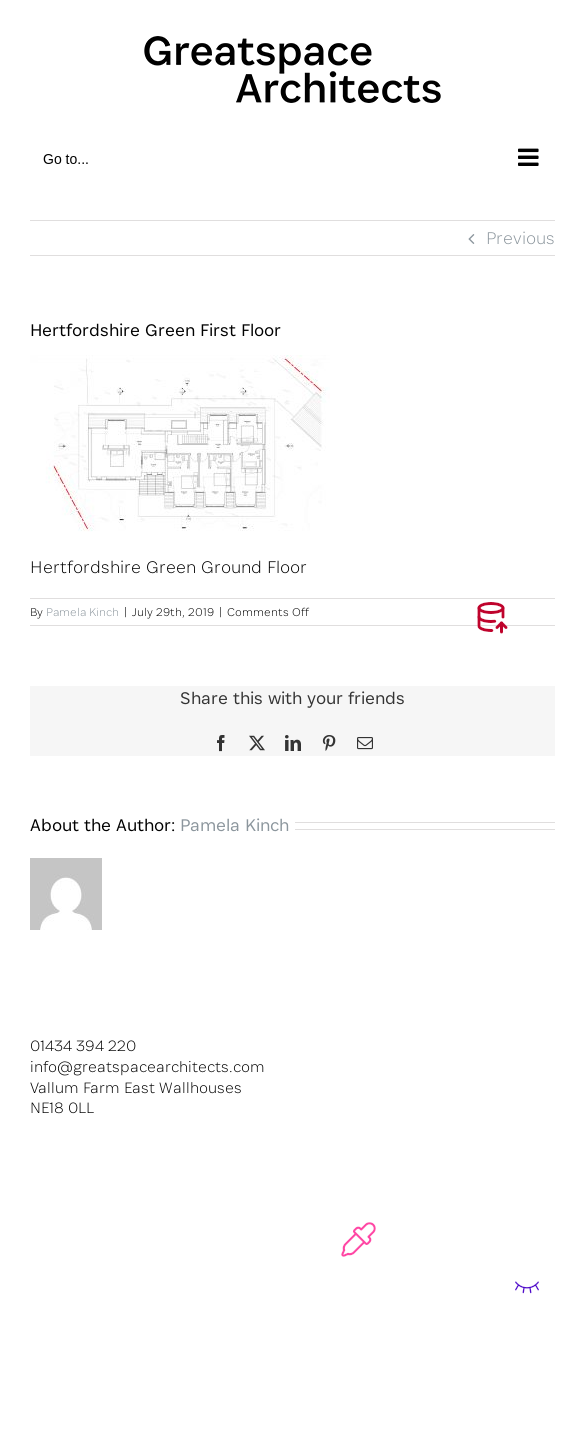  What do you see at coordinates (491, 617) in the screenshot?
I see `import data into database` at bounding box center [491, 617].